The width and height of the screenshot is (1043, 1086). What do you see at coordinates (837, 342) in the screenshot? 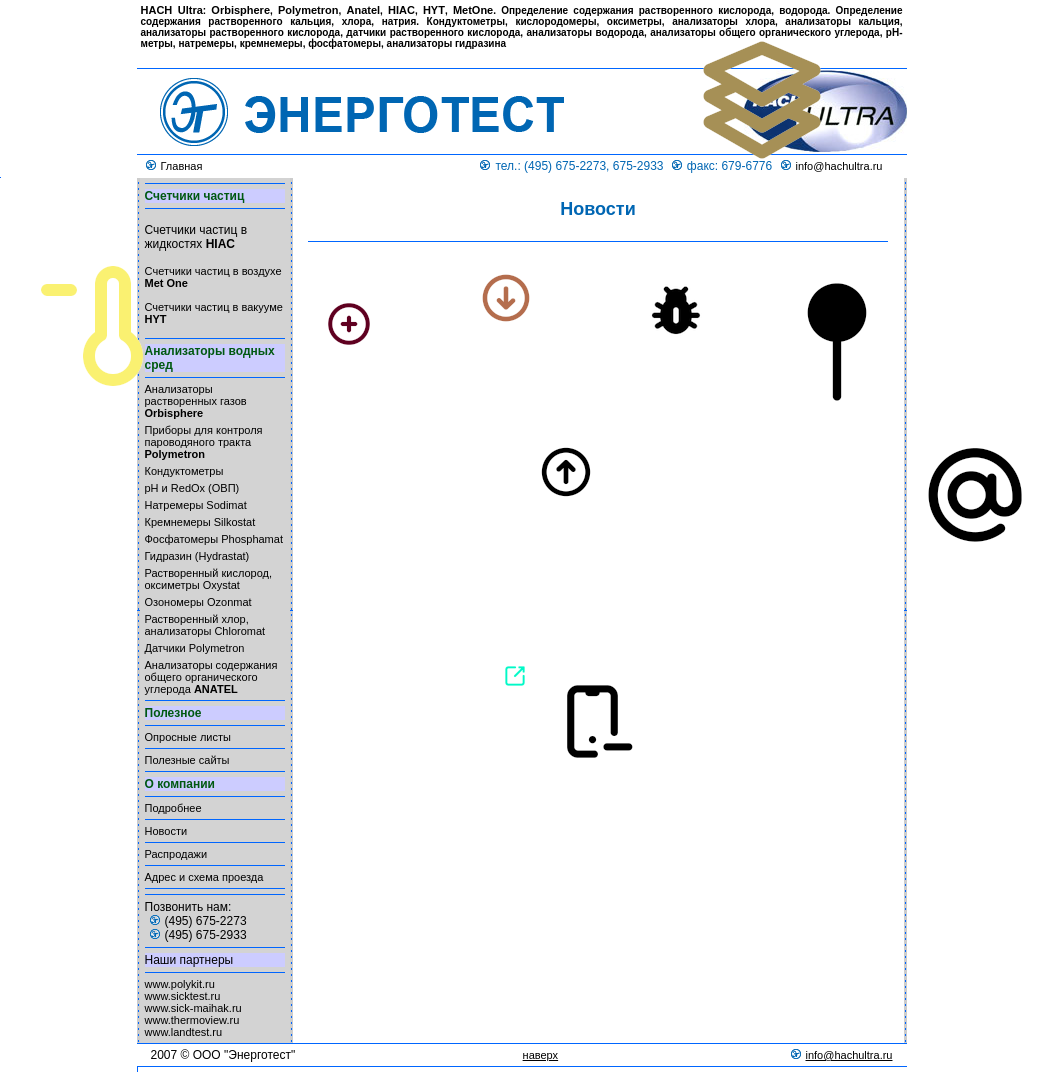
I see `mark a location on the map` at bounding box center [837, 342].